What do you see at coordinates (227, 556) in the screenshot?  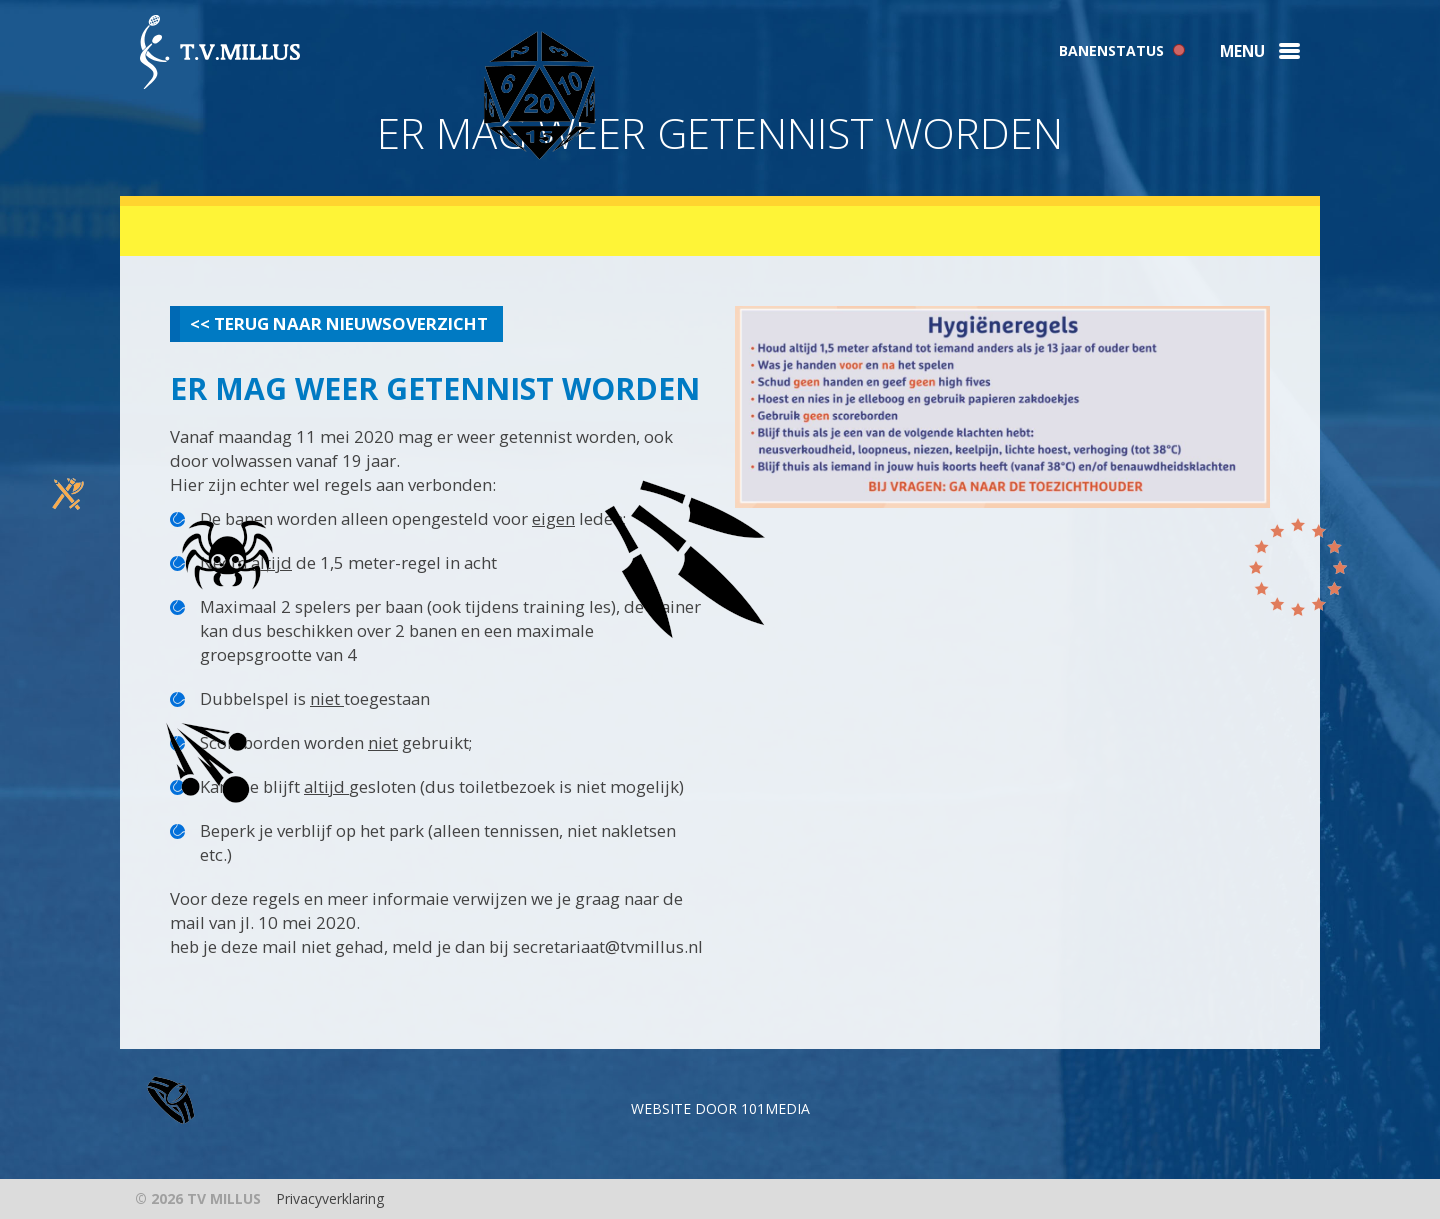 I see `indicates bug or pest-related content in a game` at bounding box center [227, 556].